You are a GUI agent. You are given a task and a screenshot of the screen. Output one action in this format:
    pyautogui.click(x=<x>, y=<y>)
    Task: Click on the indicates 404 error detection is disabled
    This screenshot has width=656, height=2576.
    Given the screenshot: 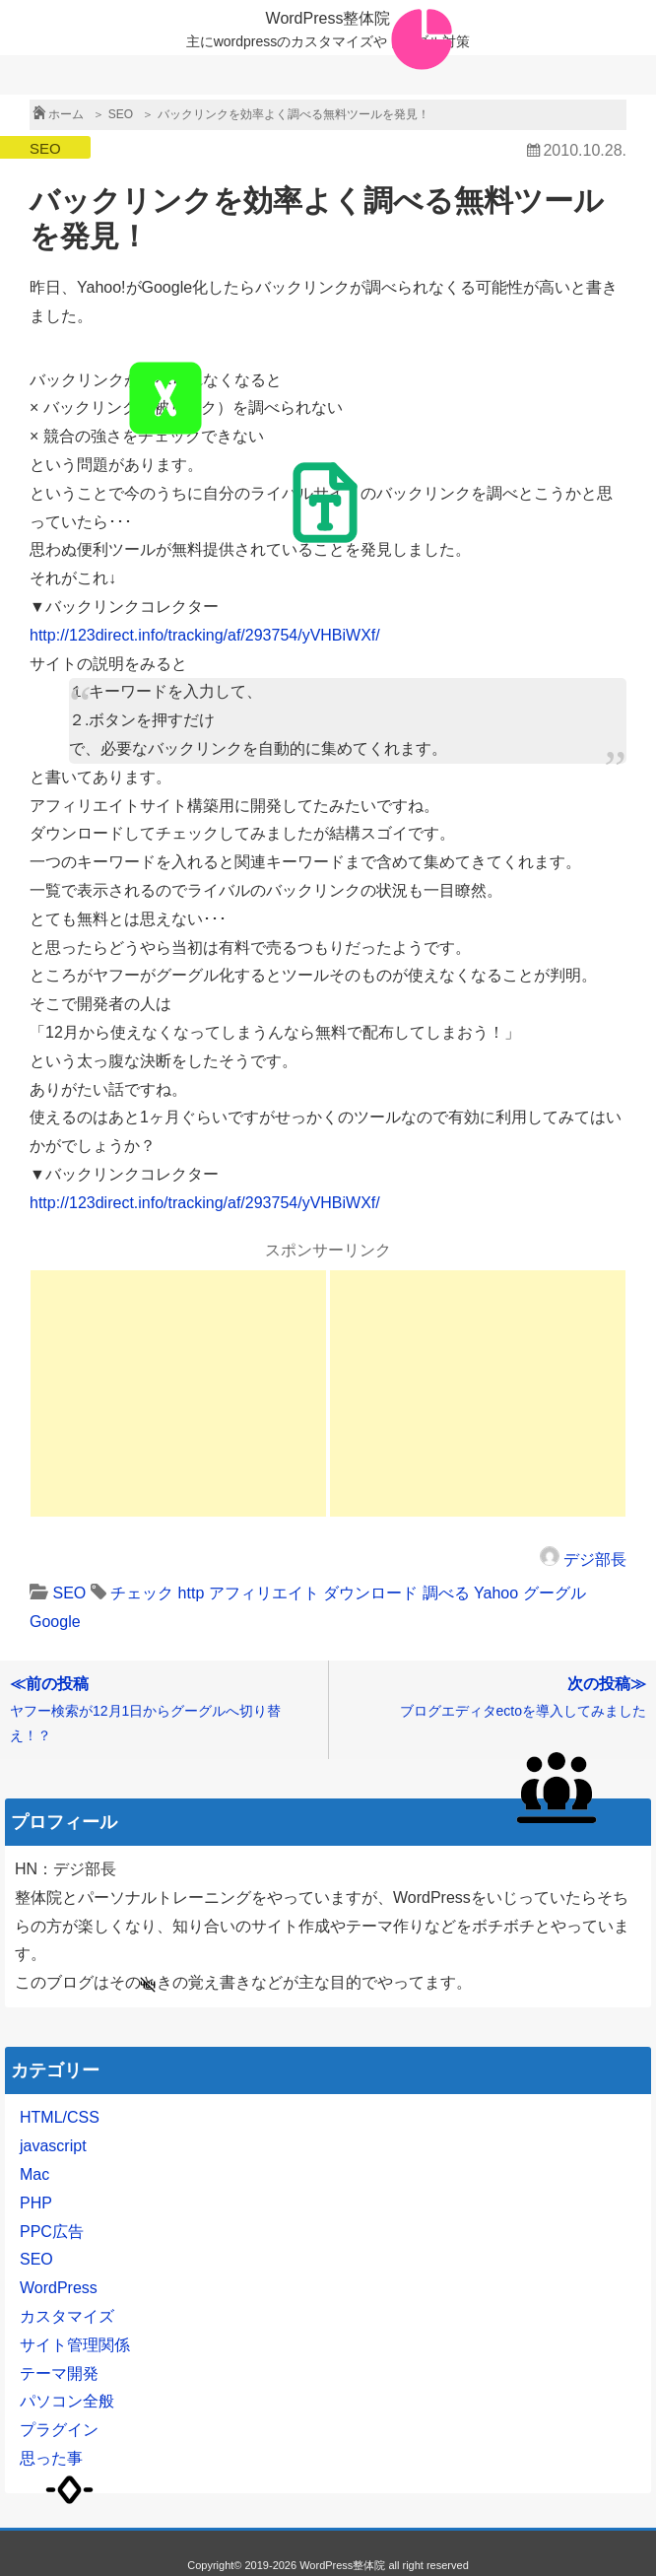 What is the action you would take?
    pyautogui.click(x=148, y=1985)
    